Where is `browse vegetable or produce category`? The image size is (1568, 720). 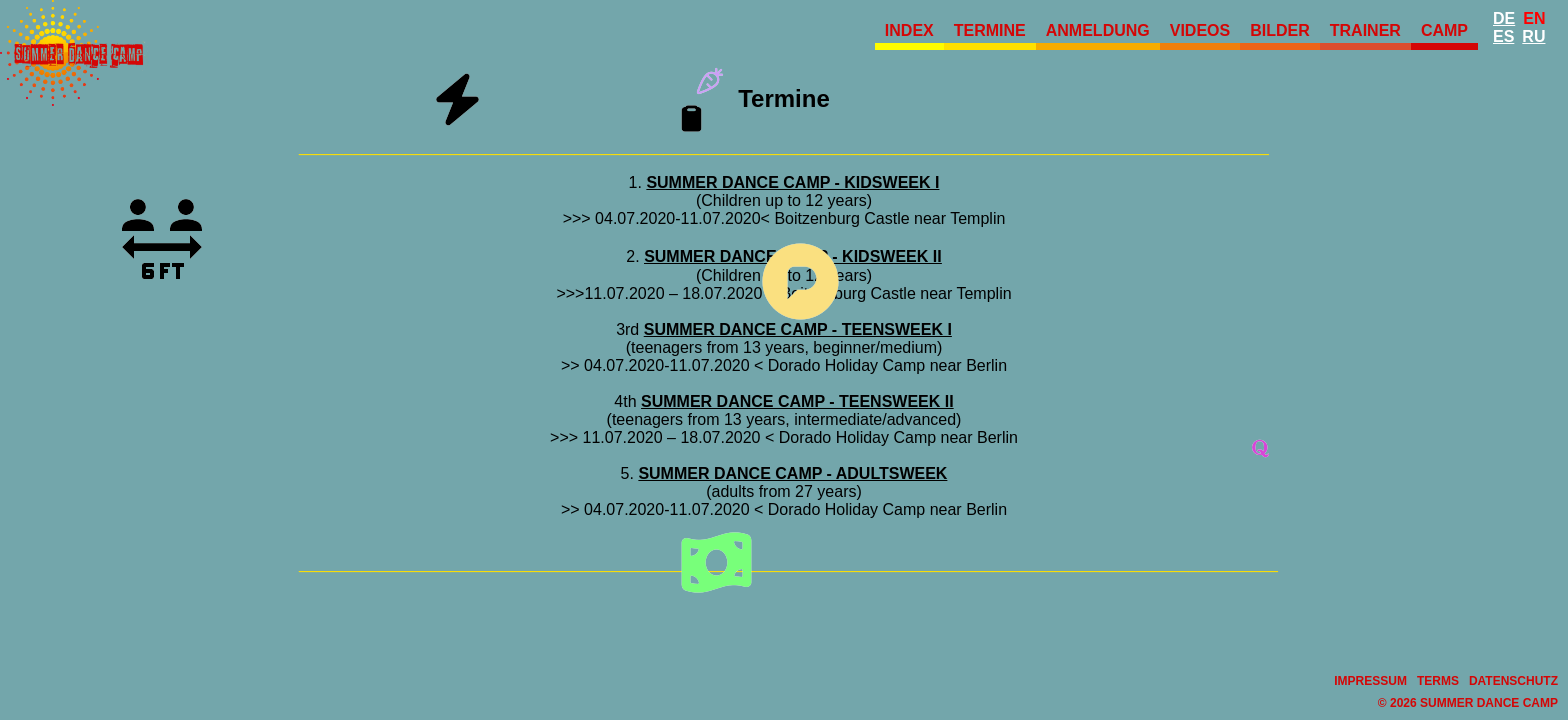
browse vegetable or produce category is located at coordinates (709, 81).